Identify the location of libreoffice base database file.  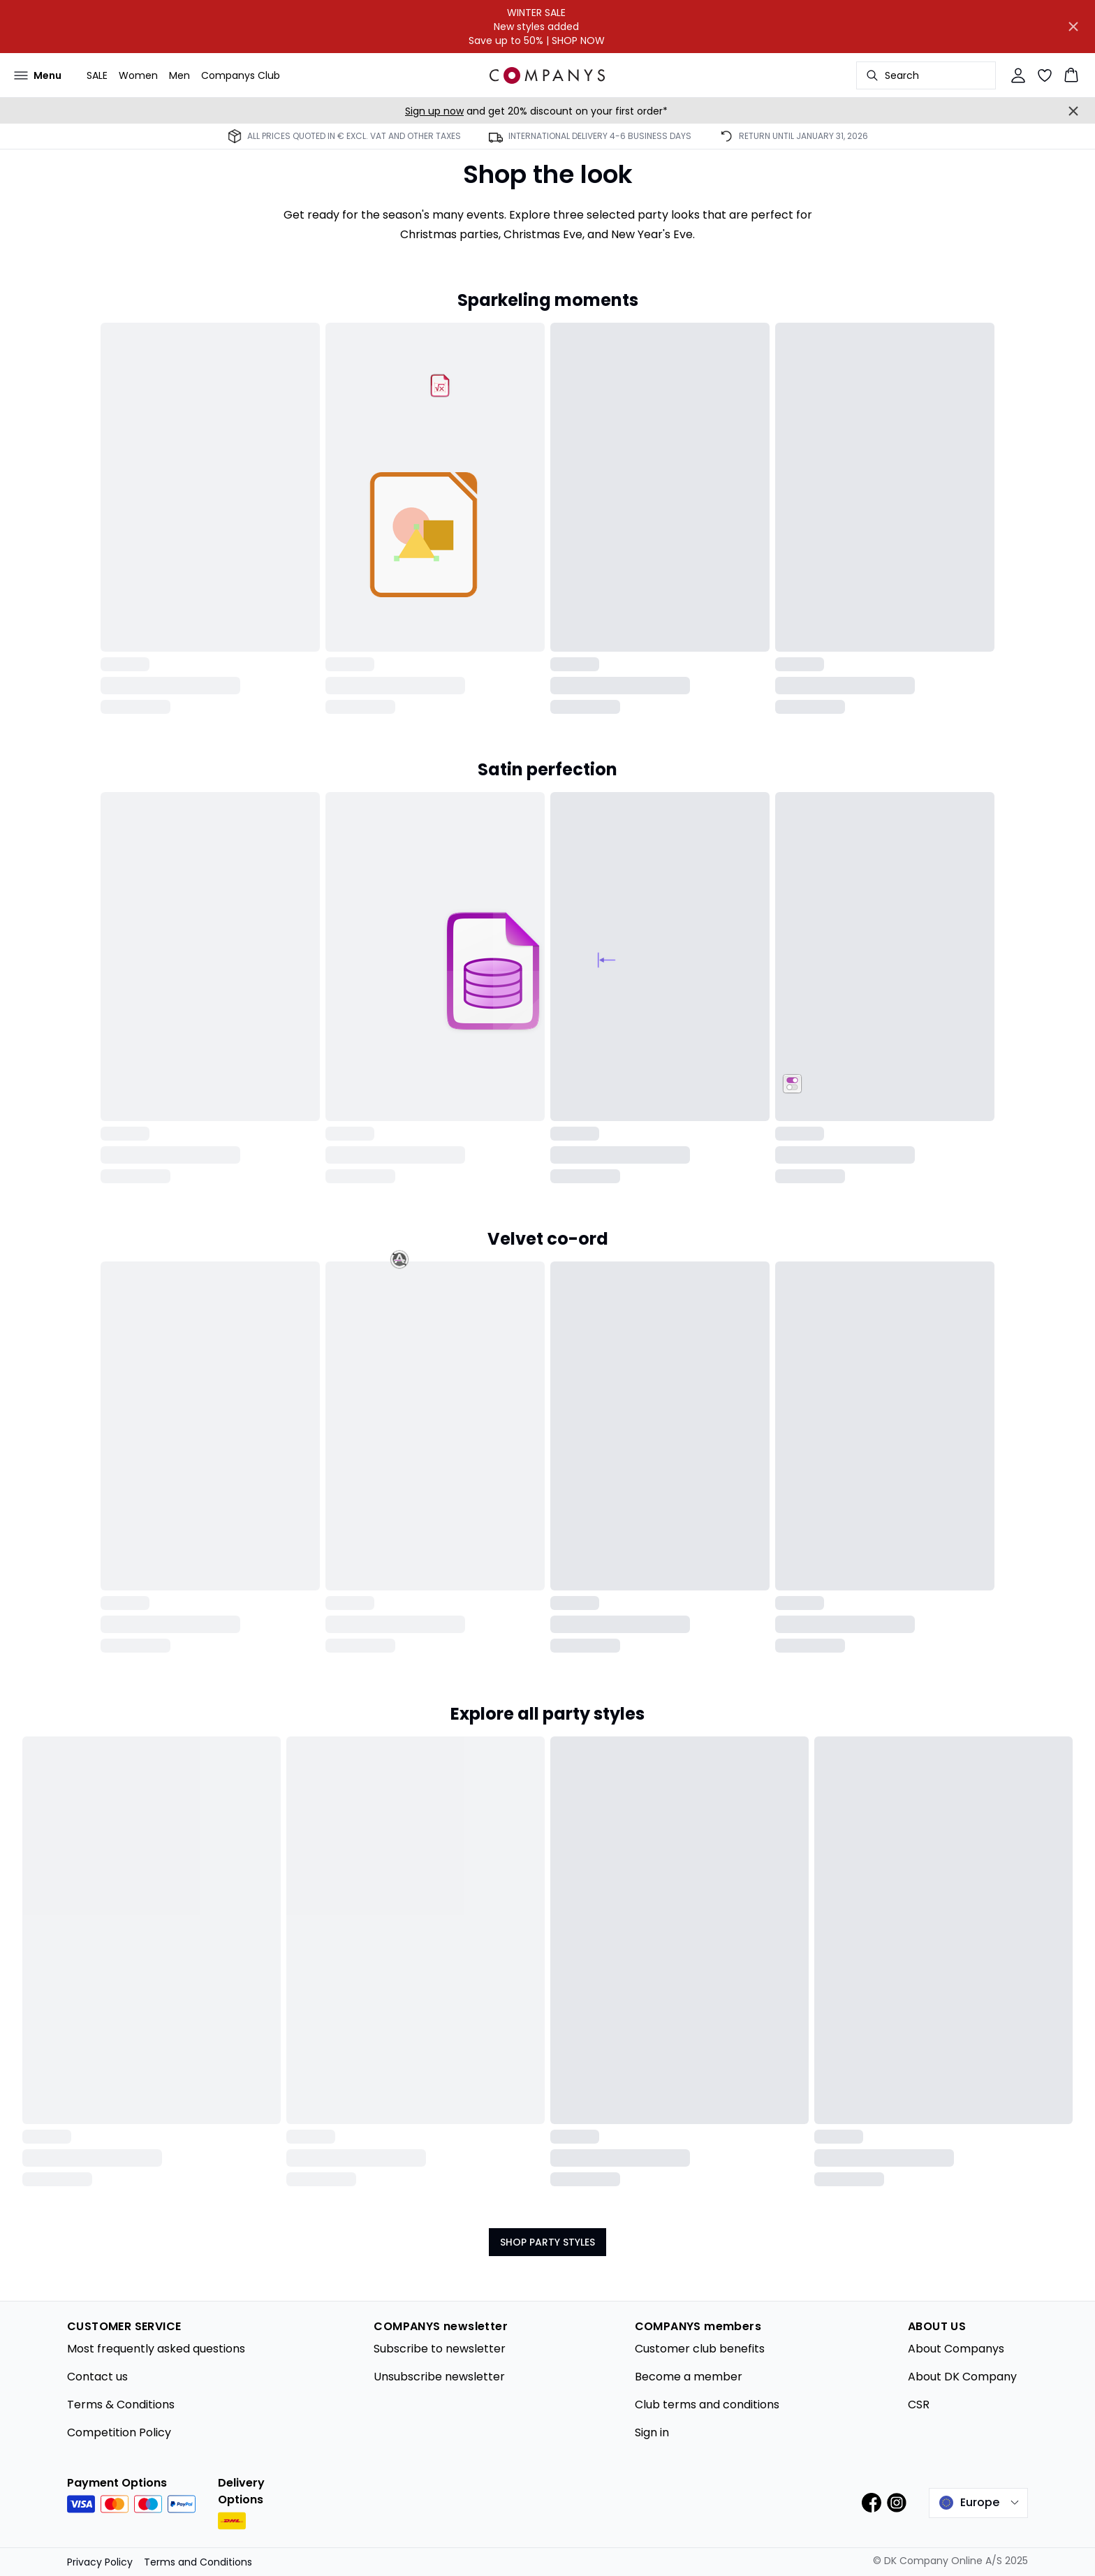
(493, 971).